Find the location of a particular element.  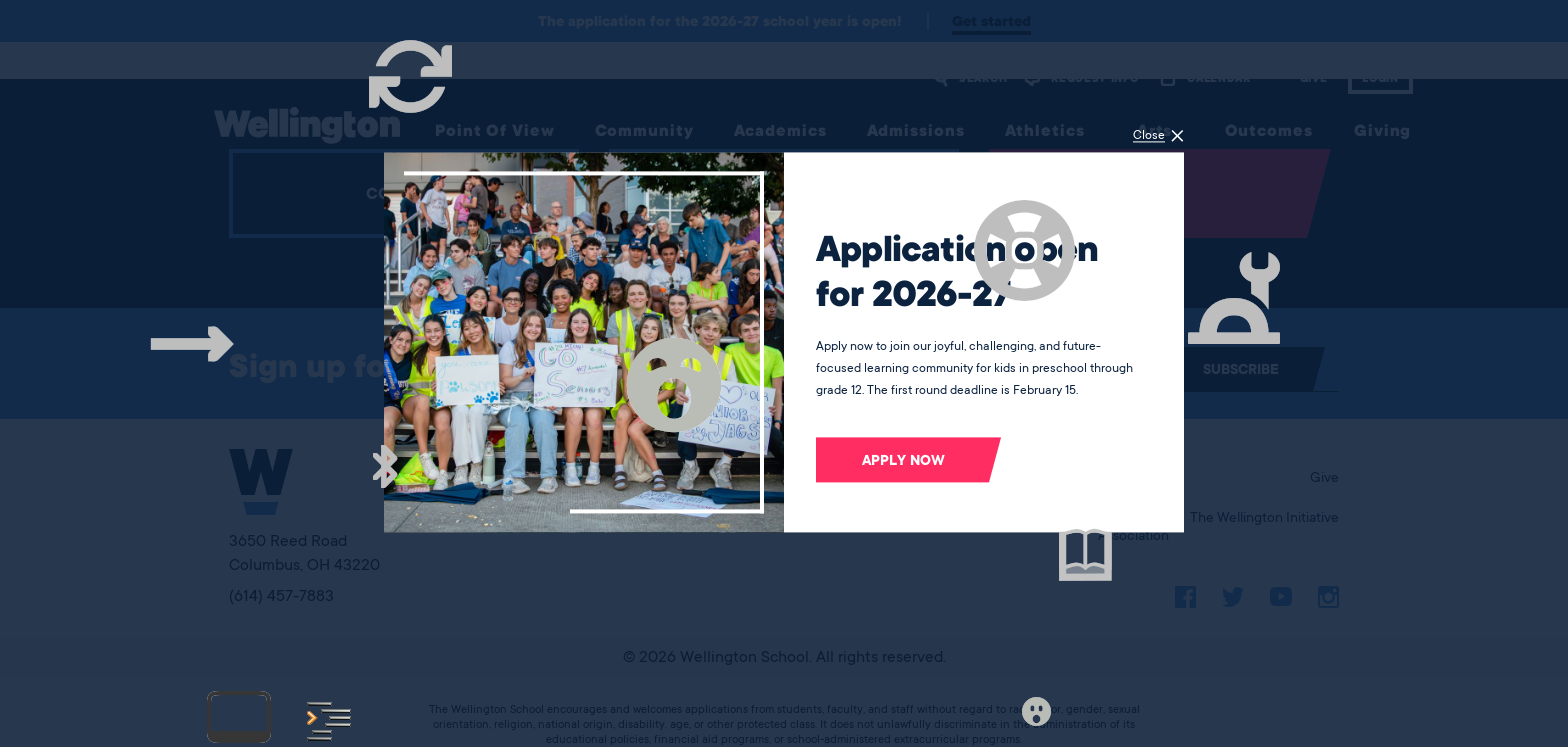

indicates bluetooth is currently active and connected is located at coordinates (386, 466).